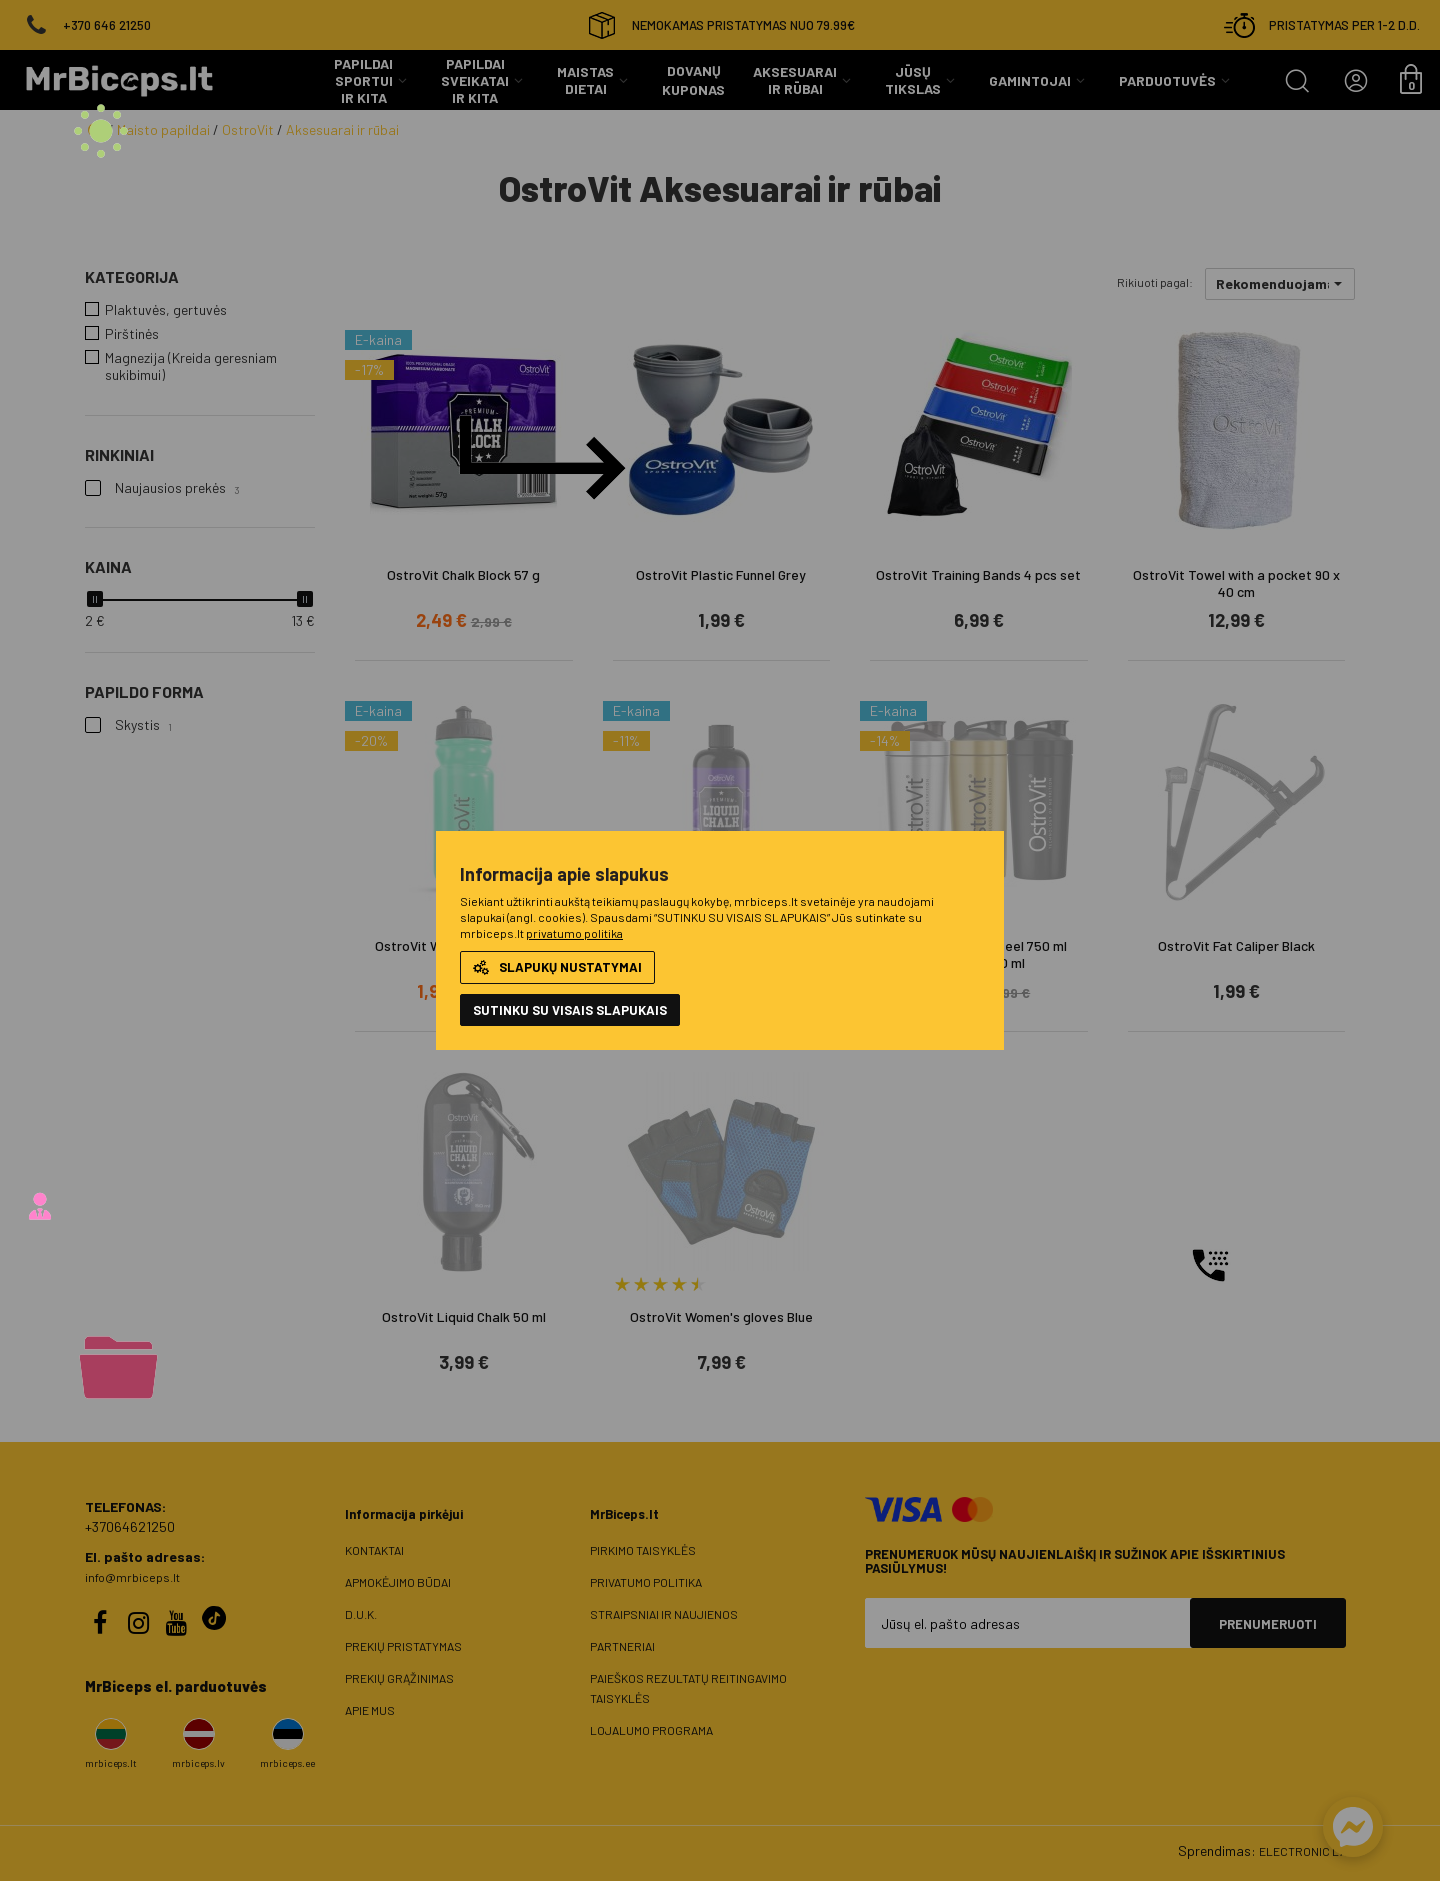  What do you see at coordinates (101, 131) in the screenshot?
I see `decrease screen brightness` at bounding box center [101, 131].